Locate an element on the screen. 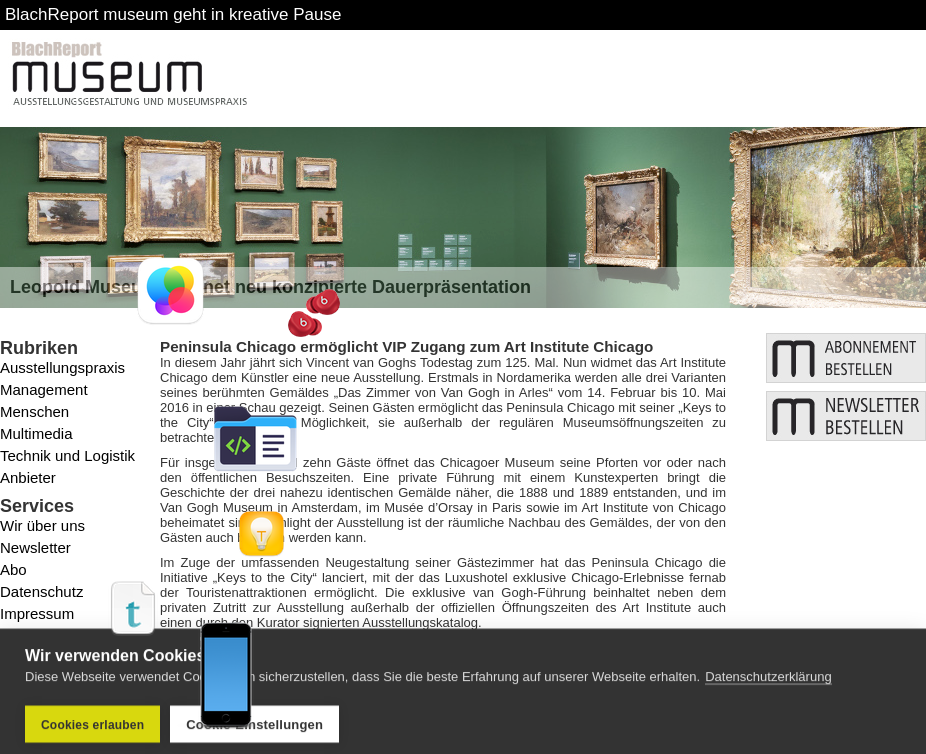 The image size is (926, 754). open folder containing programming files is located at coordinates (255, 441).